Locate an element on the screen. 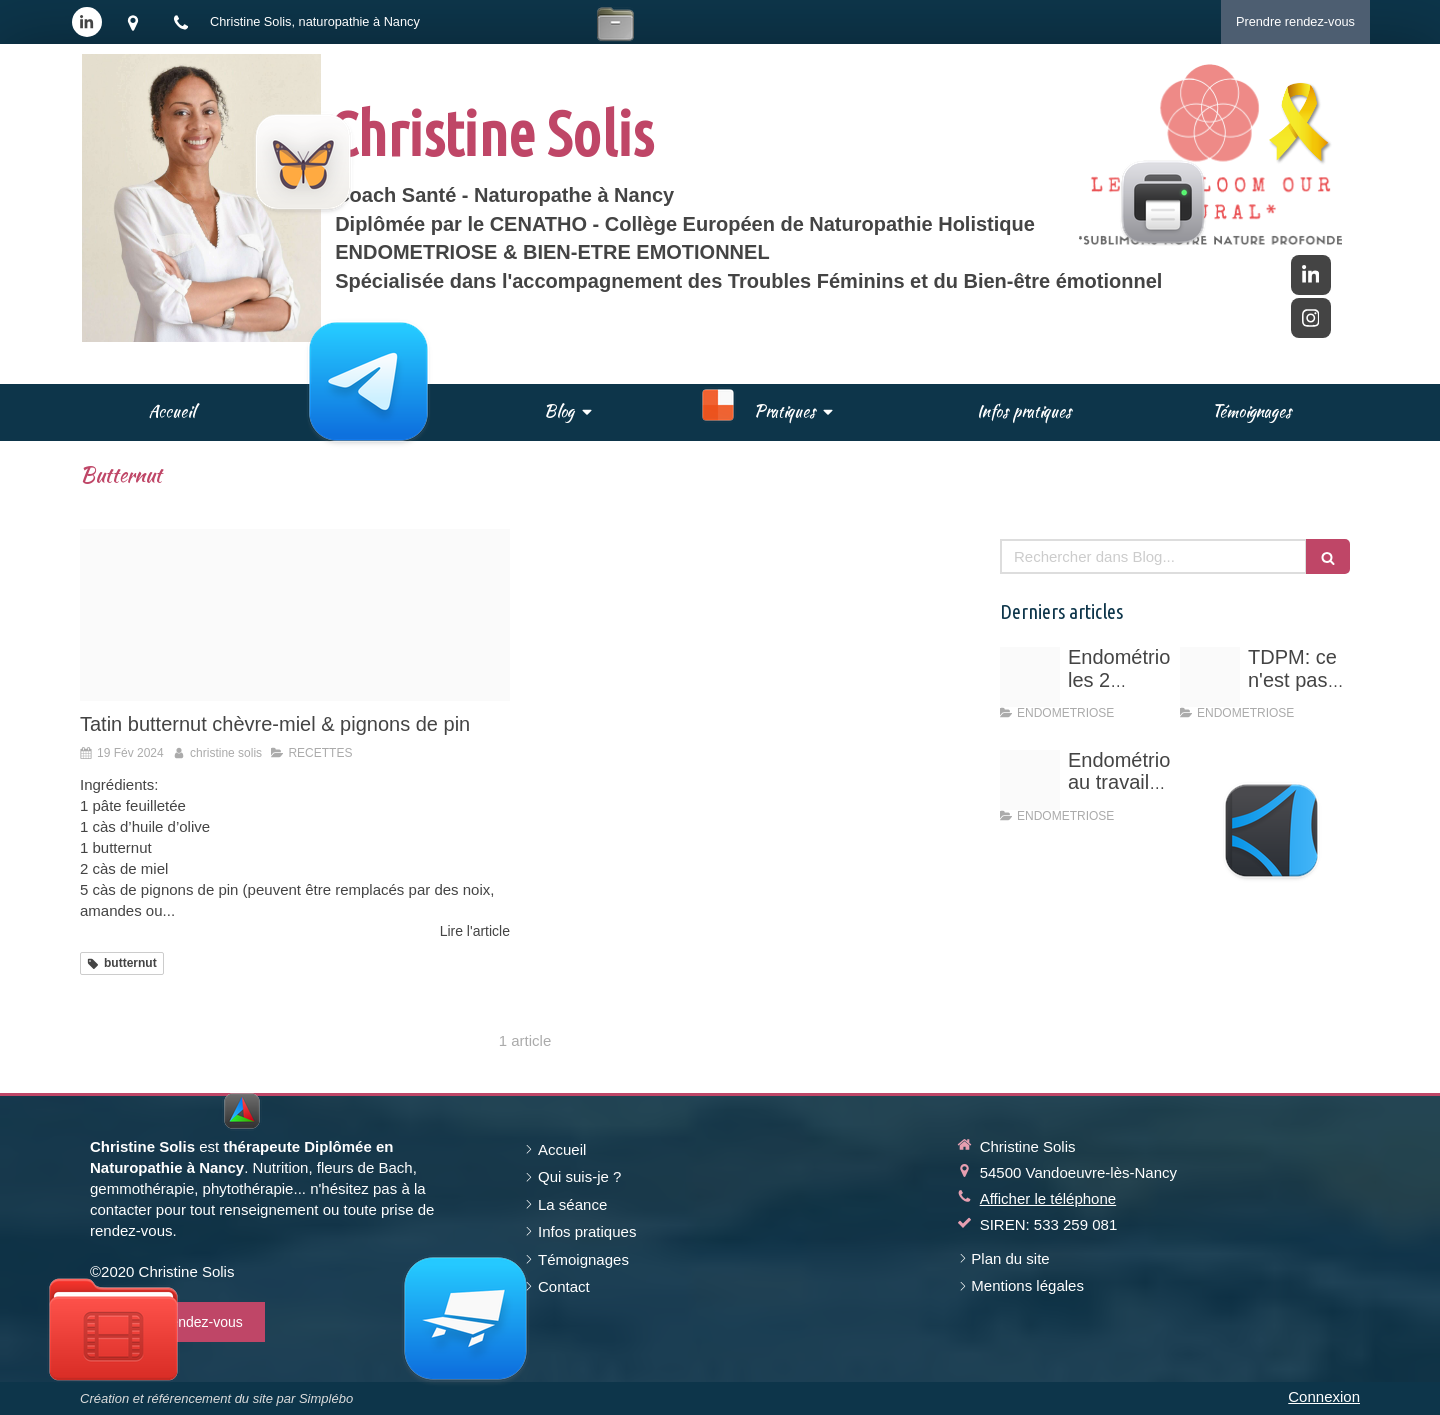 The image size is (1440, 1415). open your videos folder is located at coordinates (113, 1329).